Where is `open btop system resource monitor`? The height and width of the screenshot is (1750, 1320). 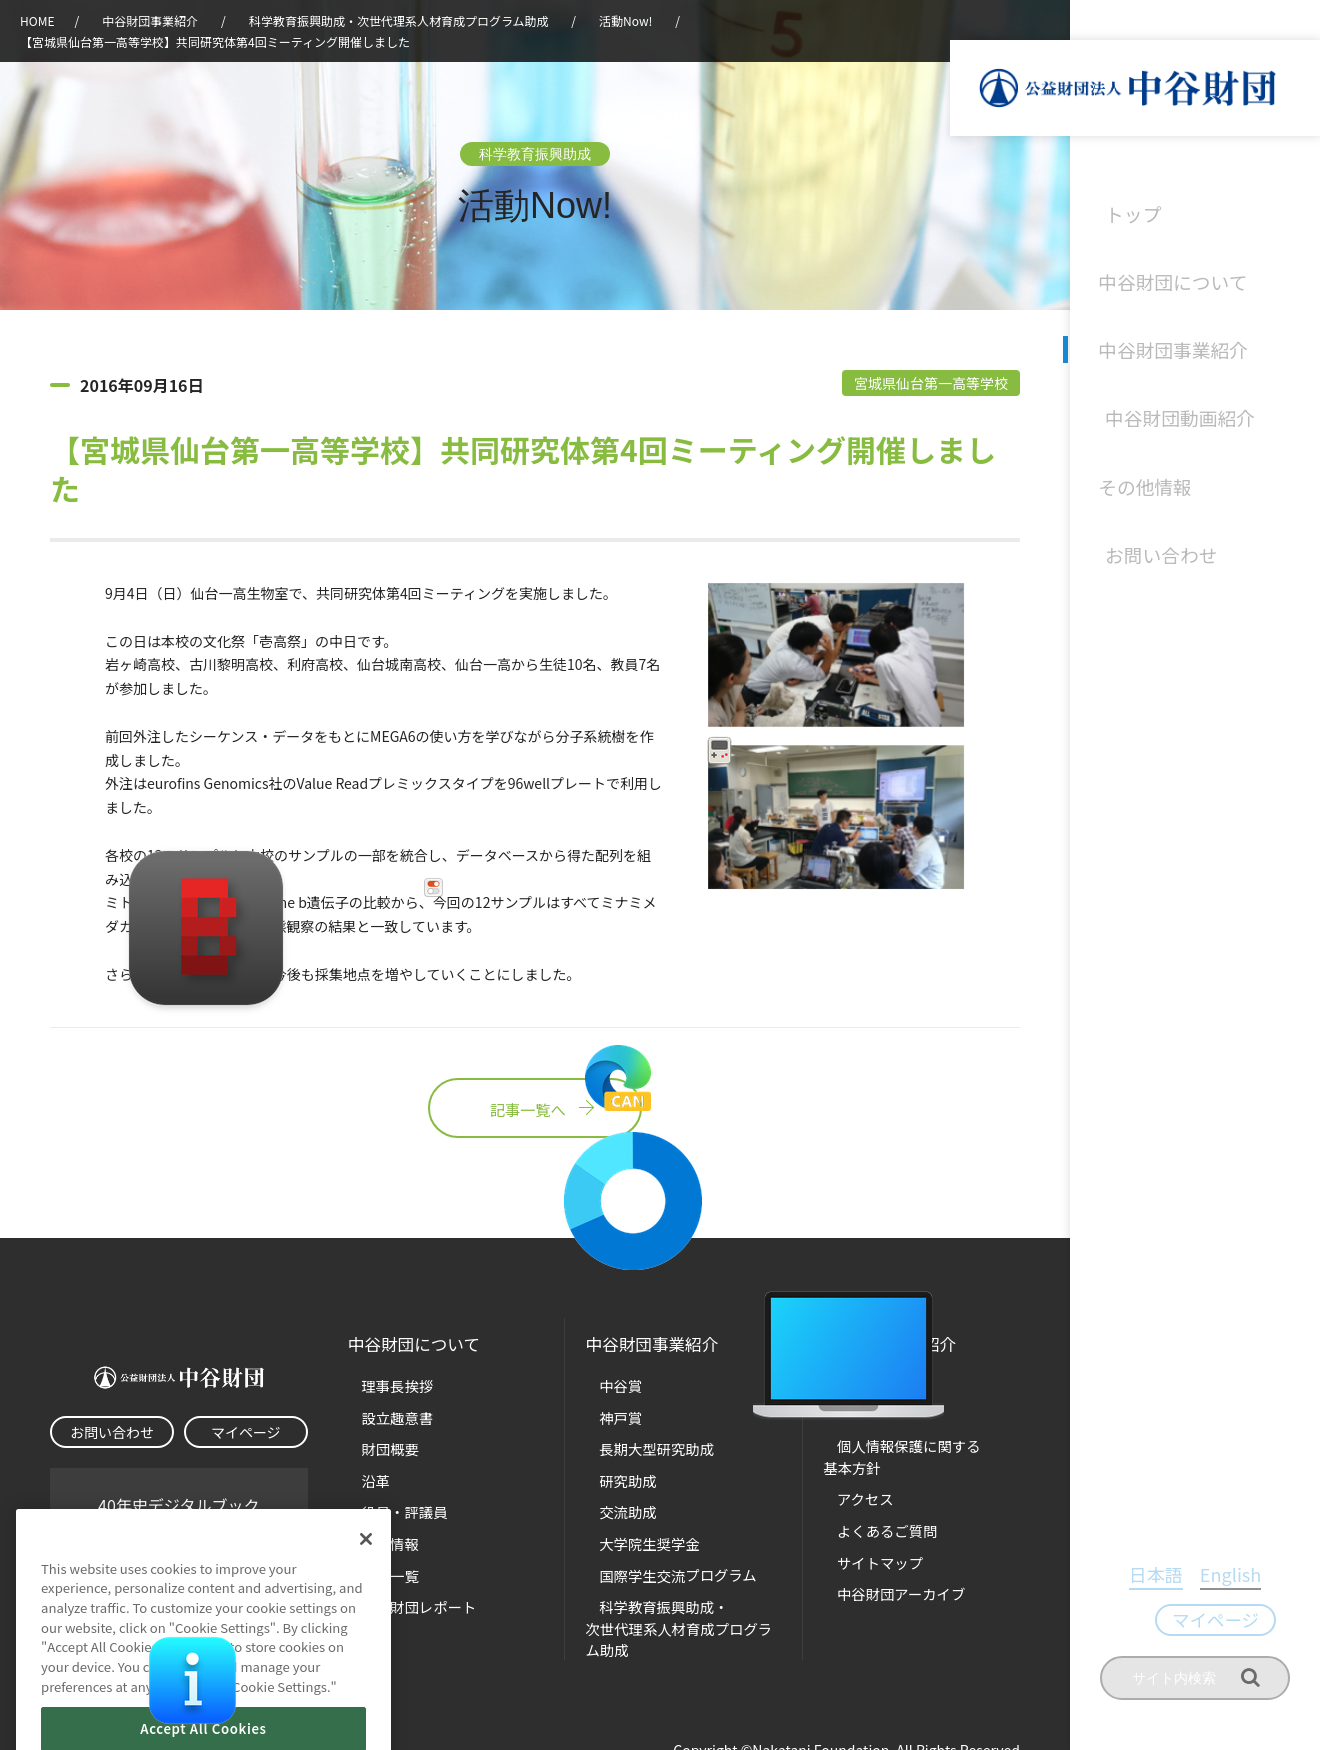
open btop system resource monitor is located at coordinates (206, 928).